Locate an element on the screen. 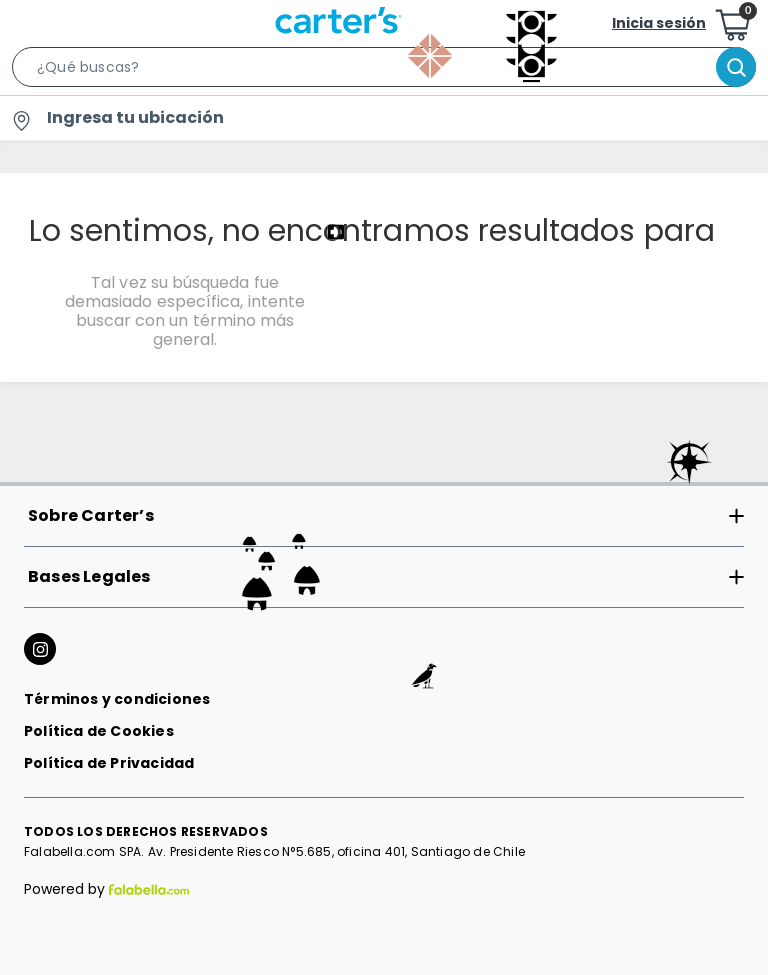  toggle grid or quadrant view is located at coordinates (430, 56).